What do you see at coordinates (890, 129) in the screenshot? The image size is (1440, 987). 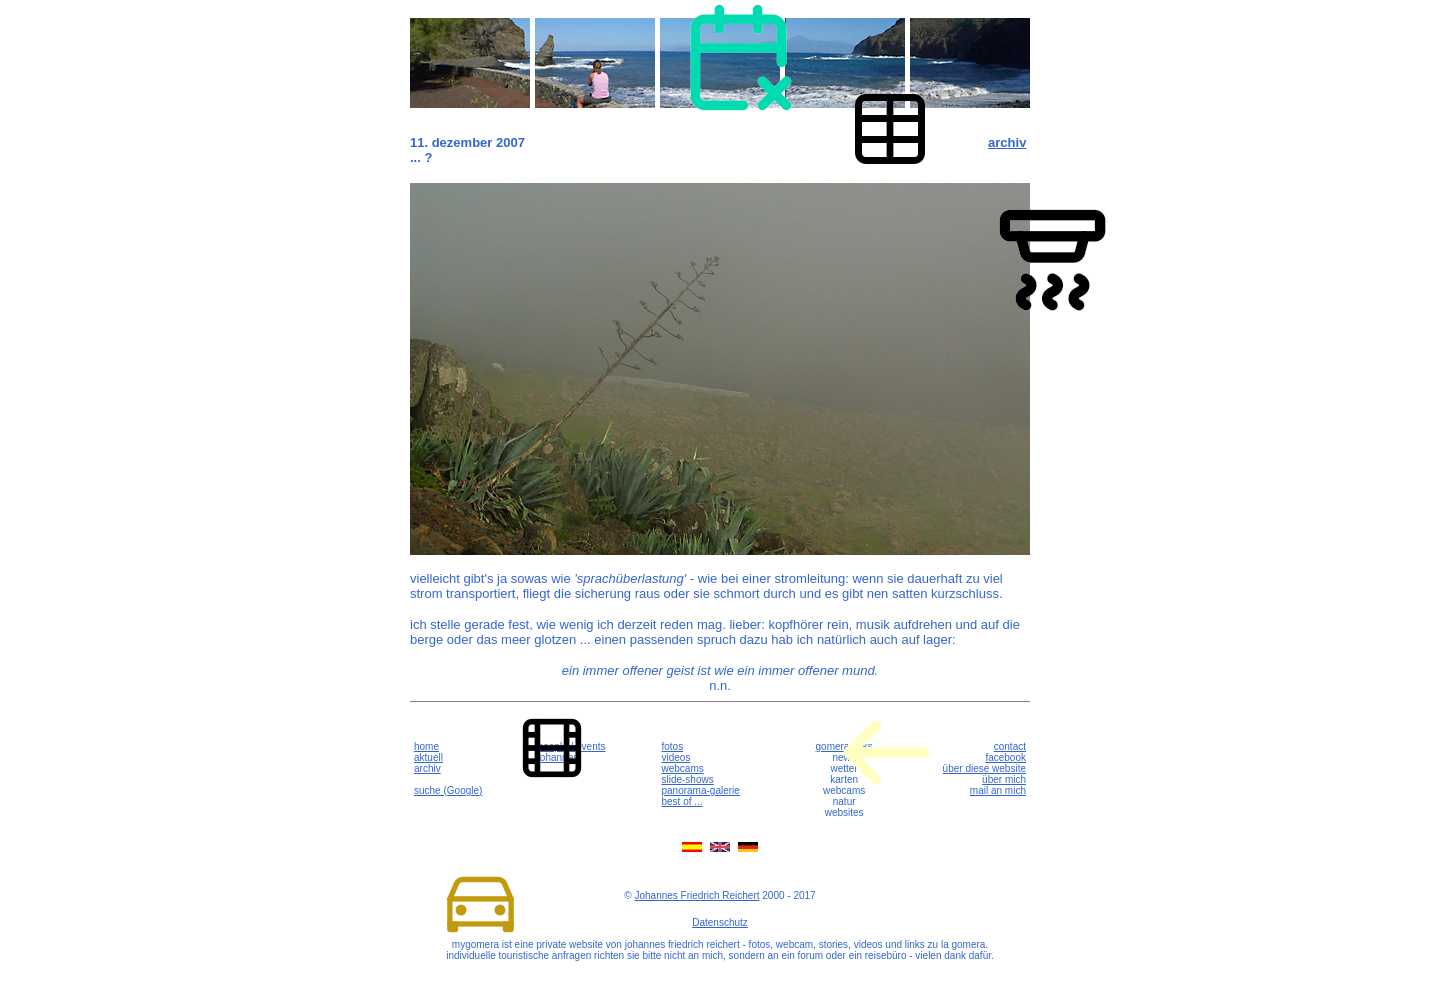 I see `view data in table format` at bounding box center [890, 129].